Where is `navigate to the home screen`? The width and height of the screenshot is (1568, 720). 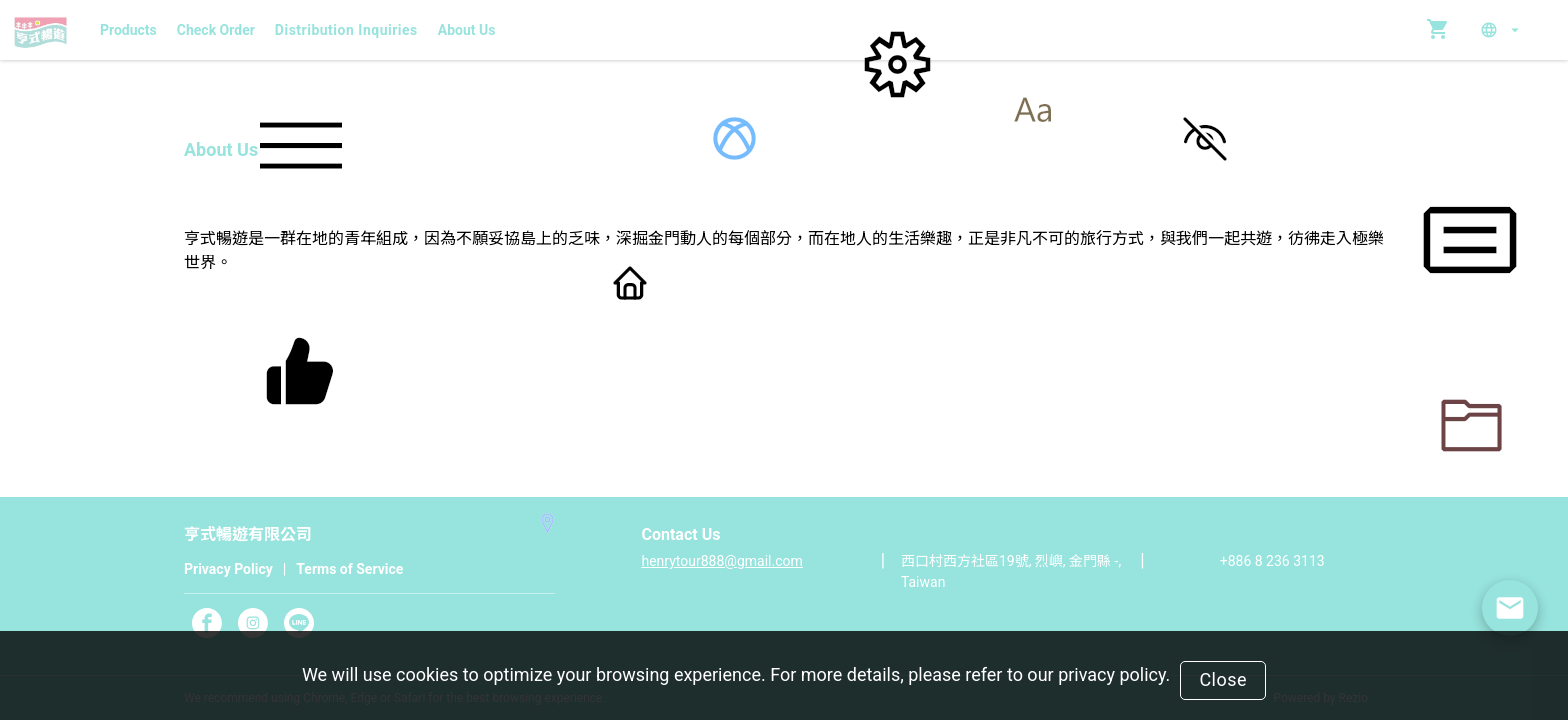 navigate to the home screen is located at coordinates (630, 283).